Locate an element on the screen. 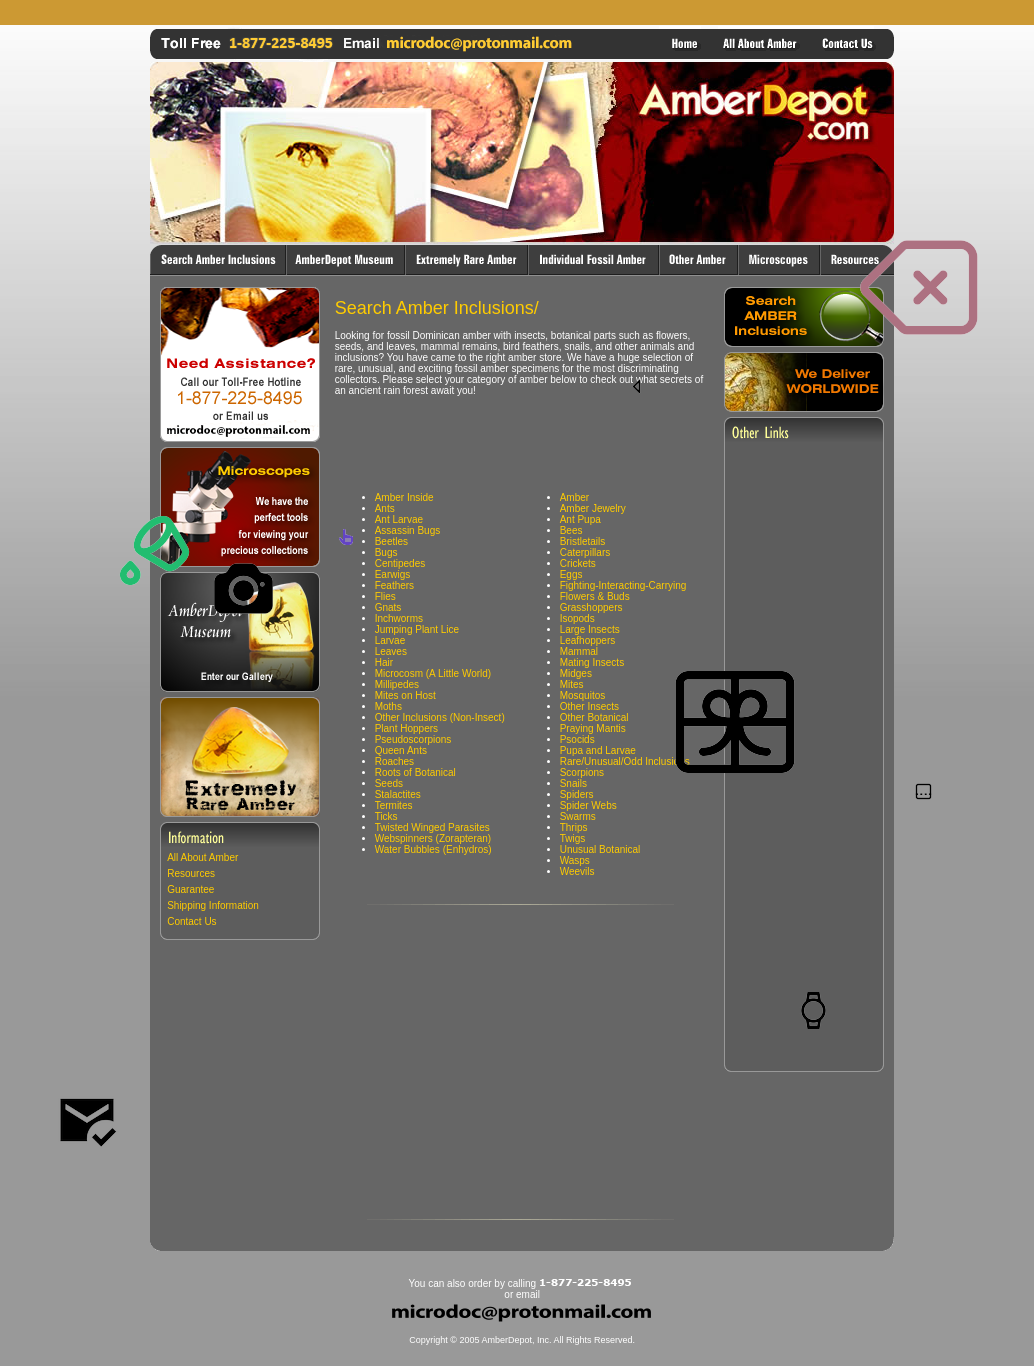 The image size is (1034, 1366). toggle bottom navigation bar off is located at coordinates (923, 791).